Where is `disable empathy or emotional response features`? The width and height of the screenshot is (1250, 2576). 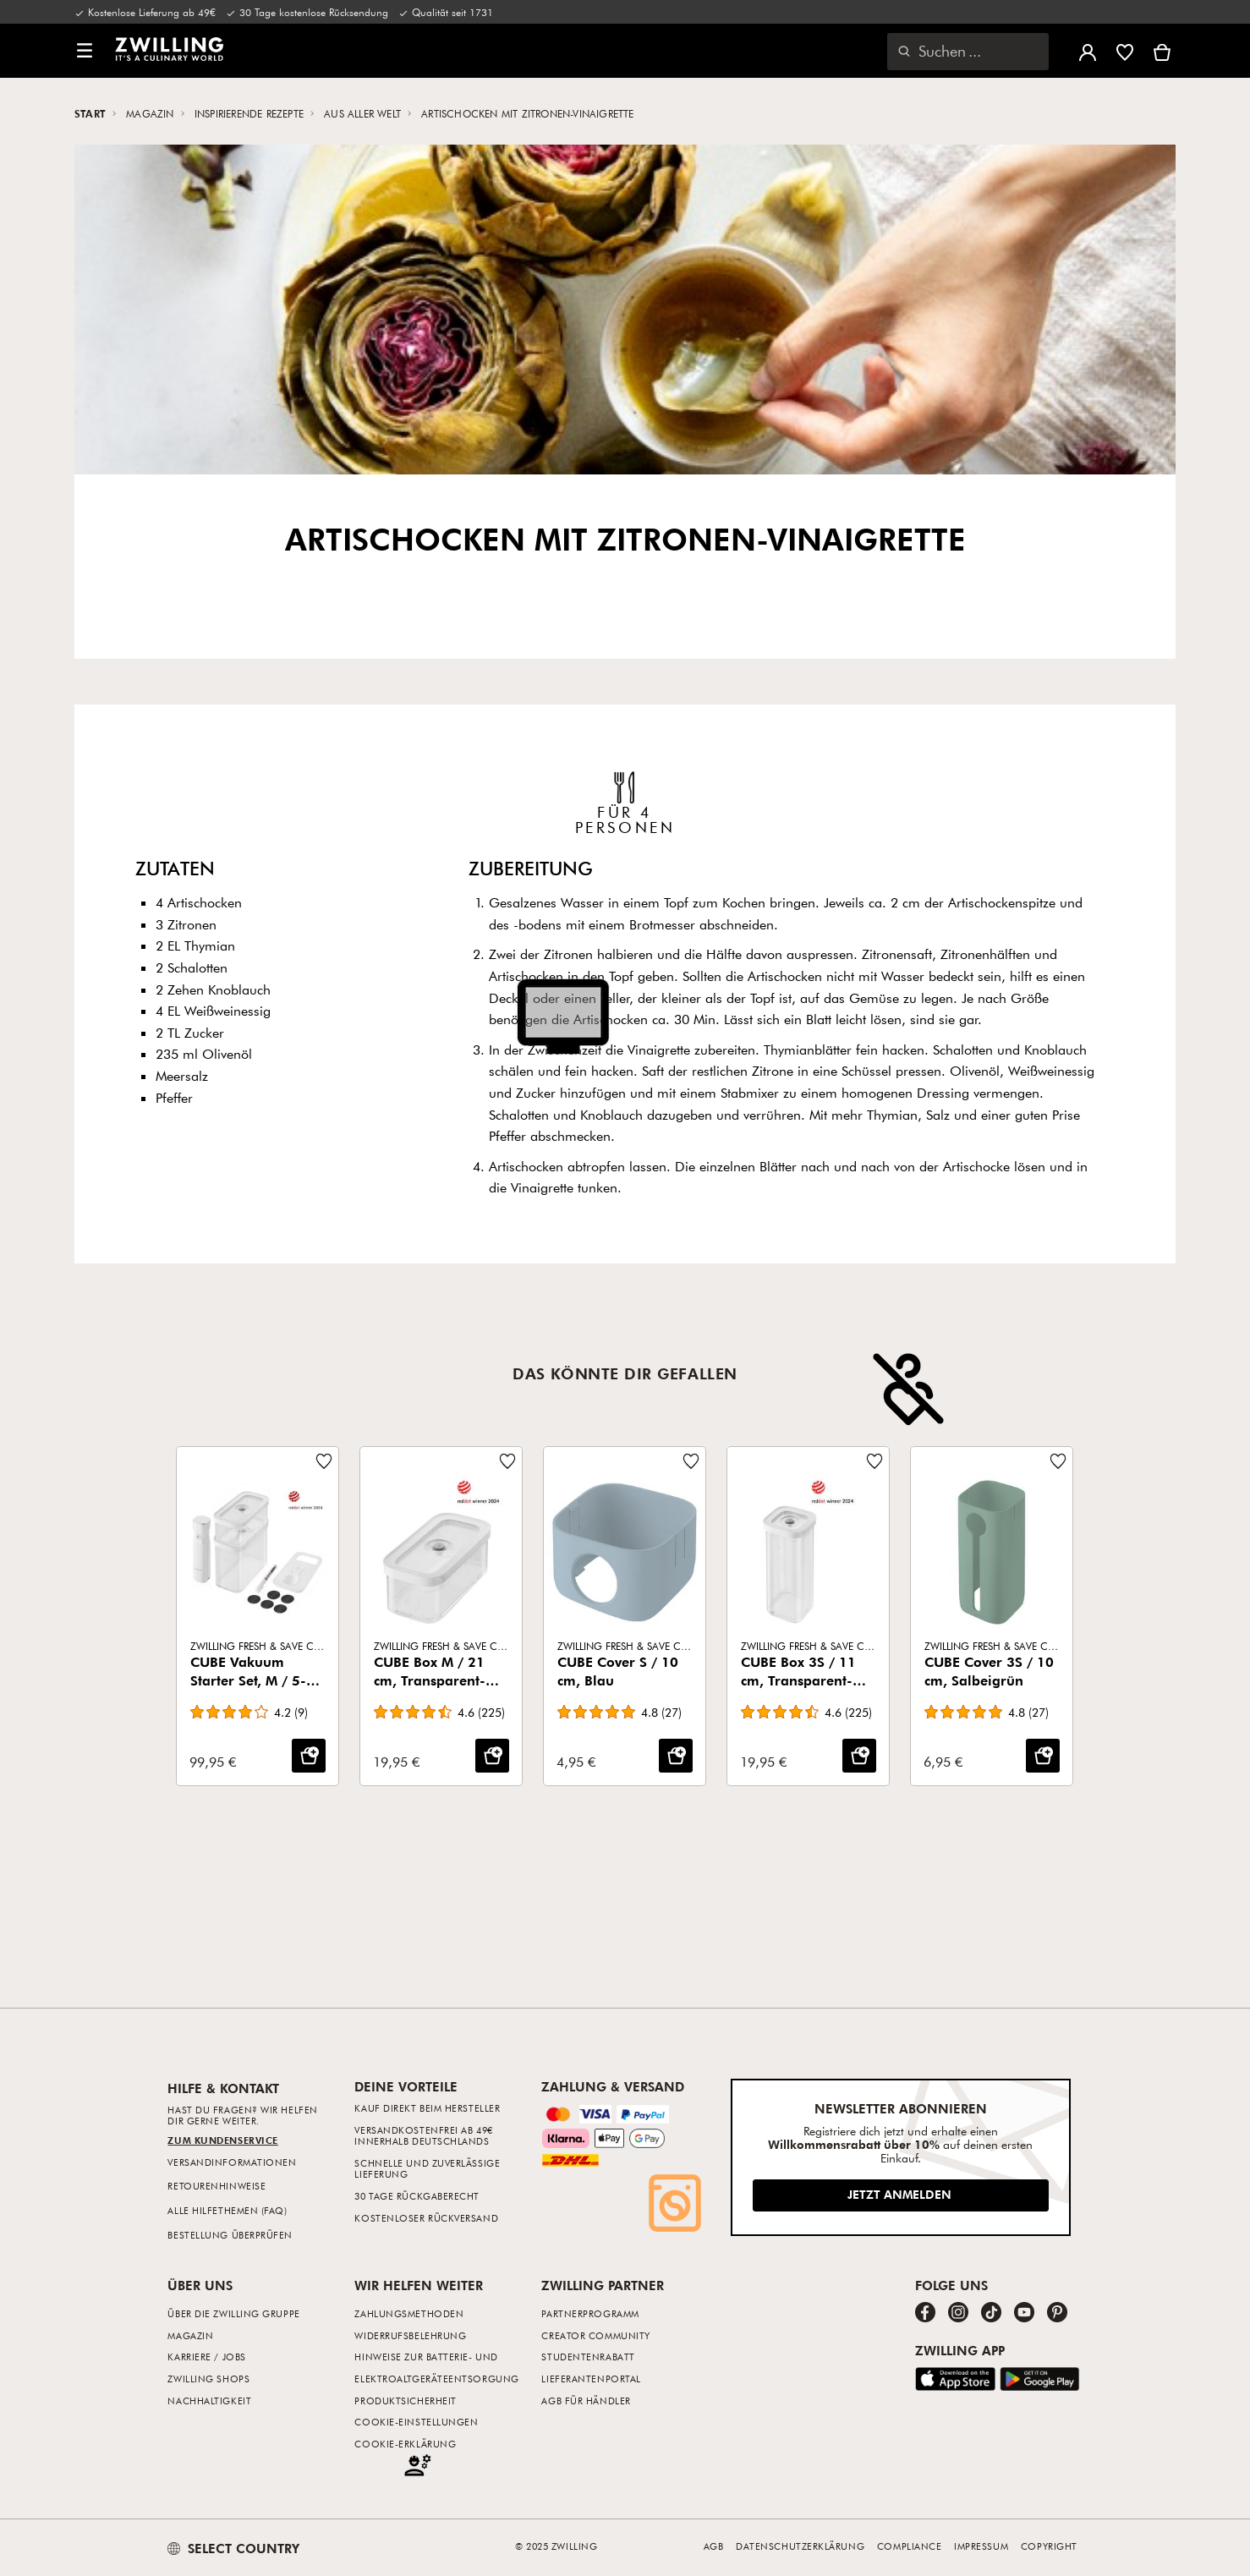 disable empathy or emotional response features is located at coordinates (908, 1389).